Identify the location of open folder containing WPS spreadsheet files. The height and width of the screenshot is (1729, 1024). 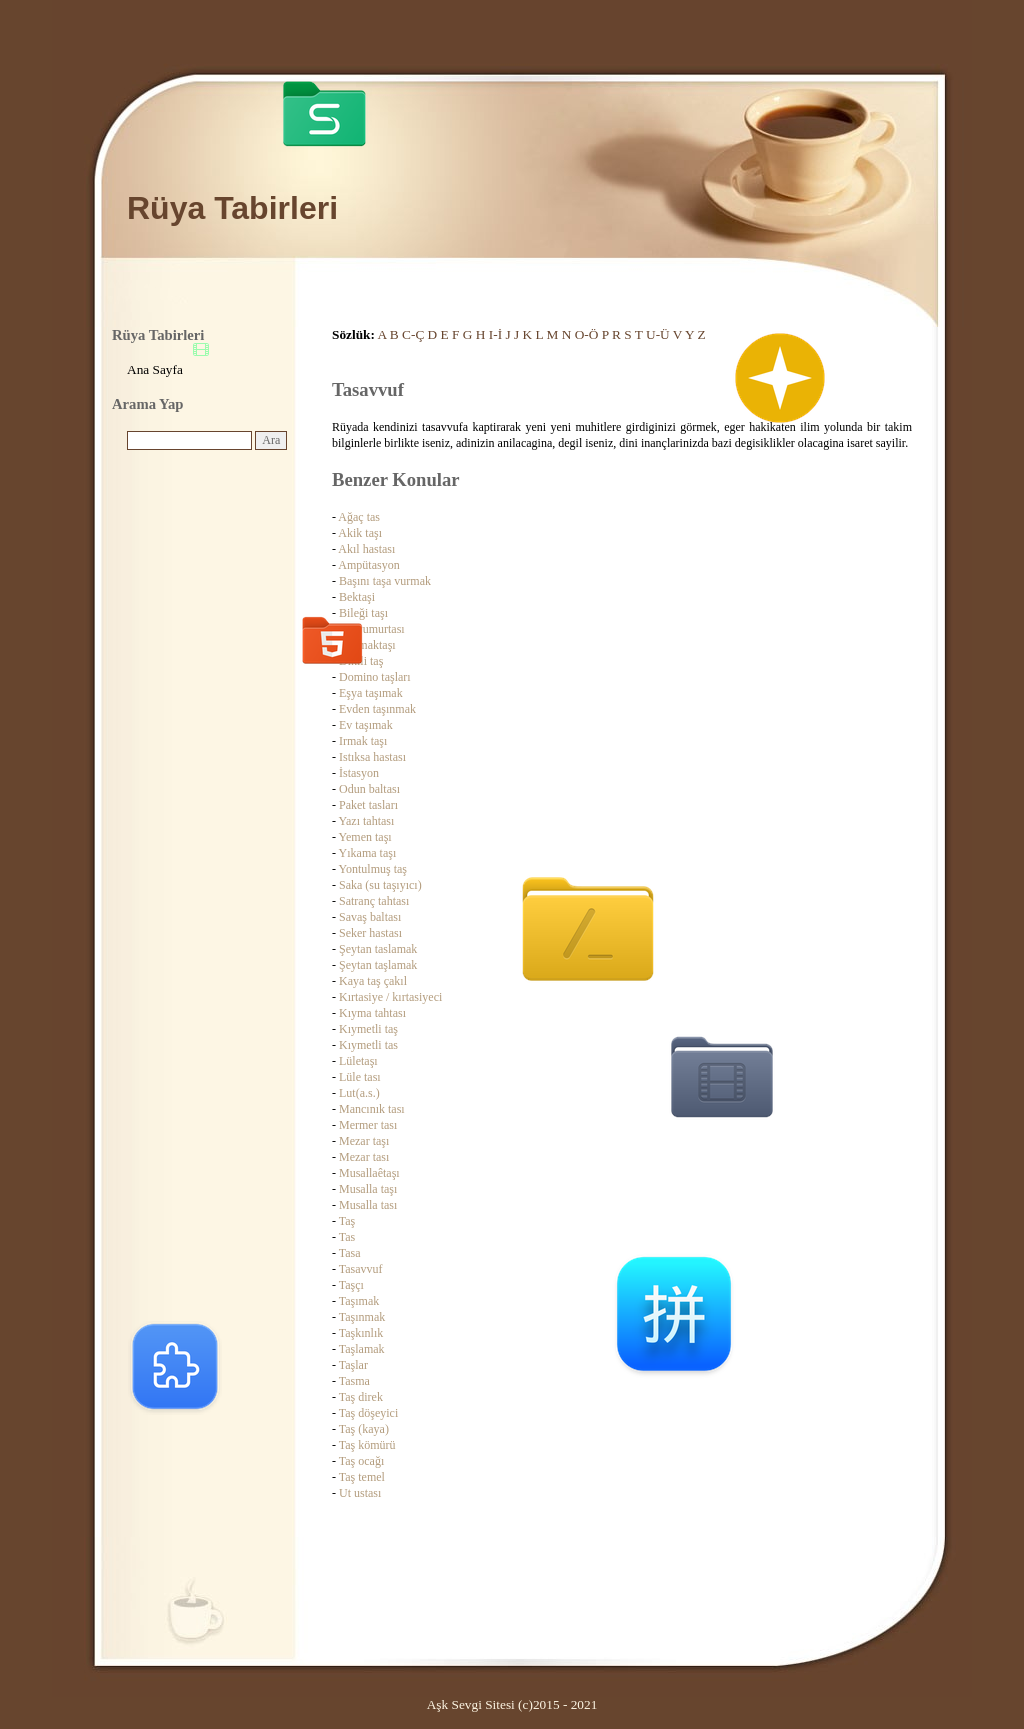
(324, 116).